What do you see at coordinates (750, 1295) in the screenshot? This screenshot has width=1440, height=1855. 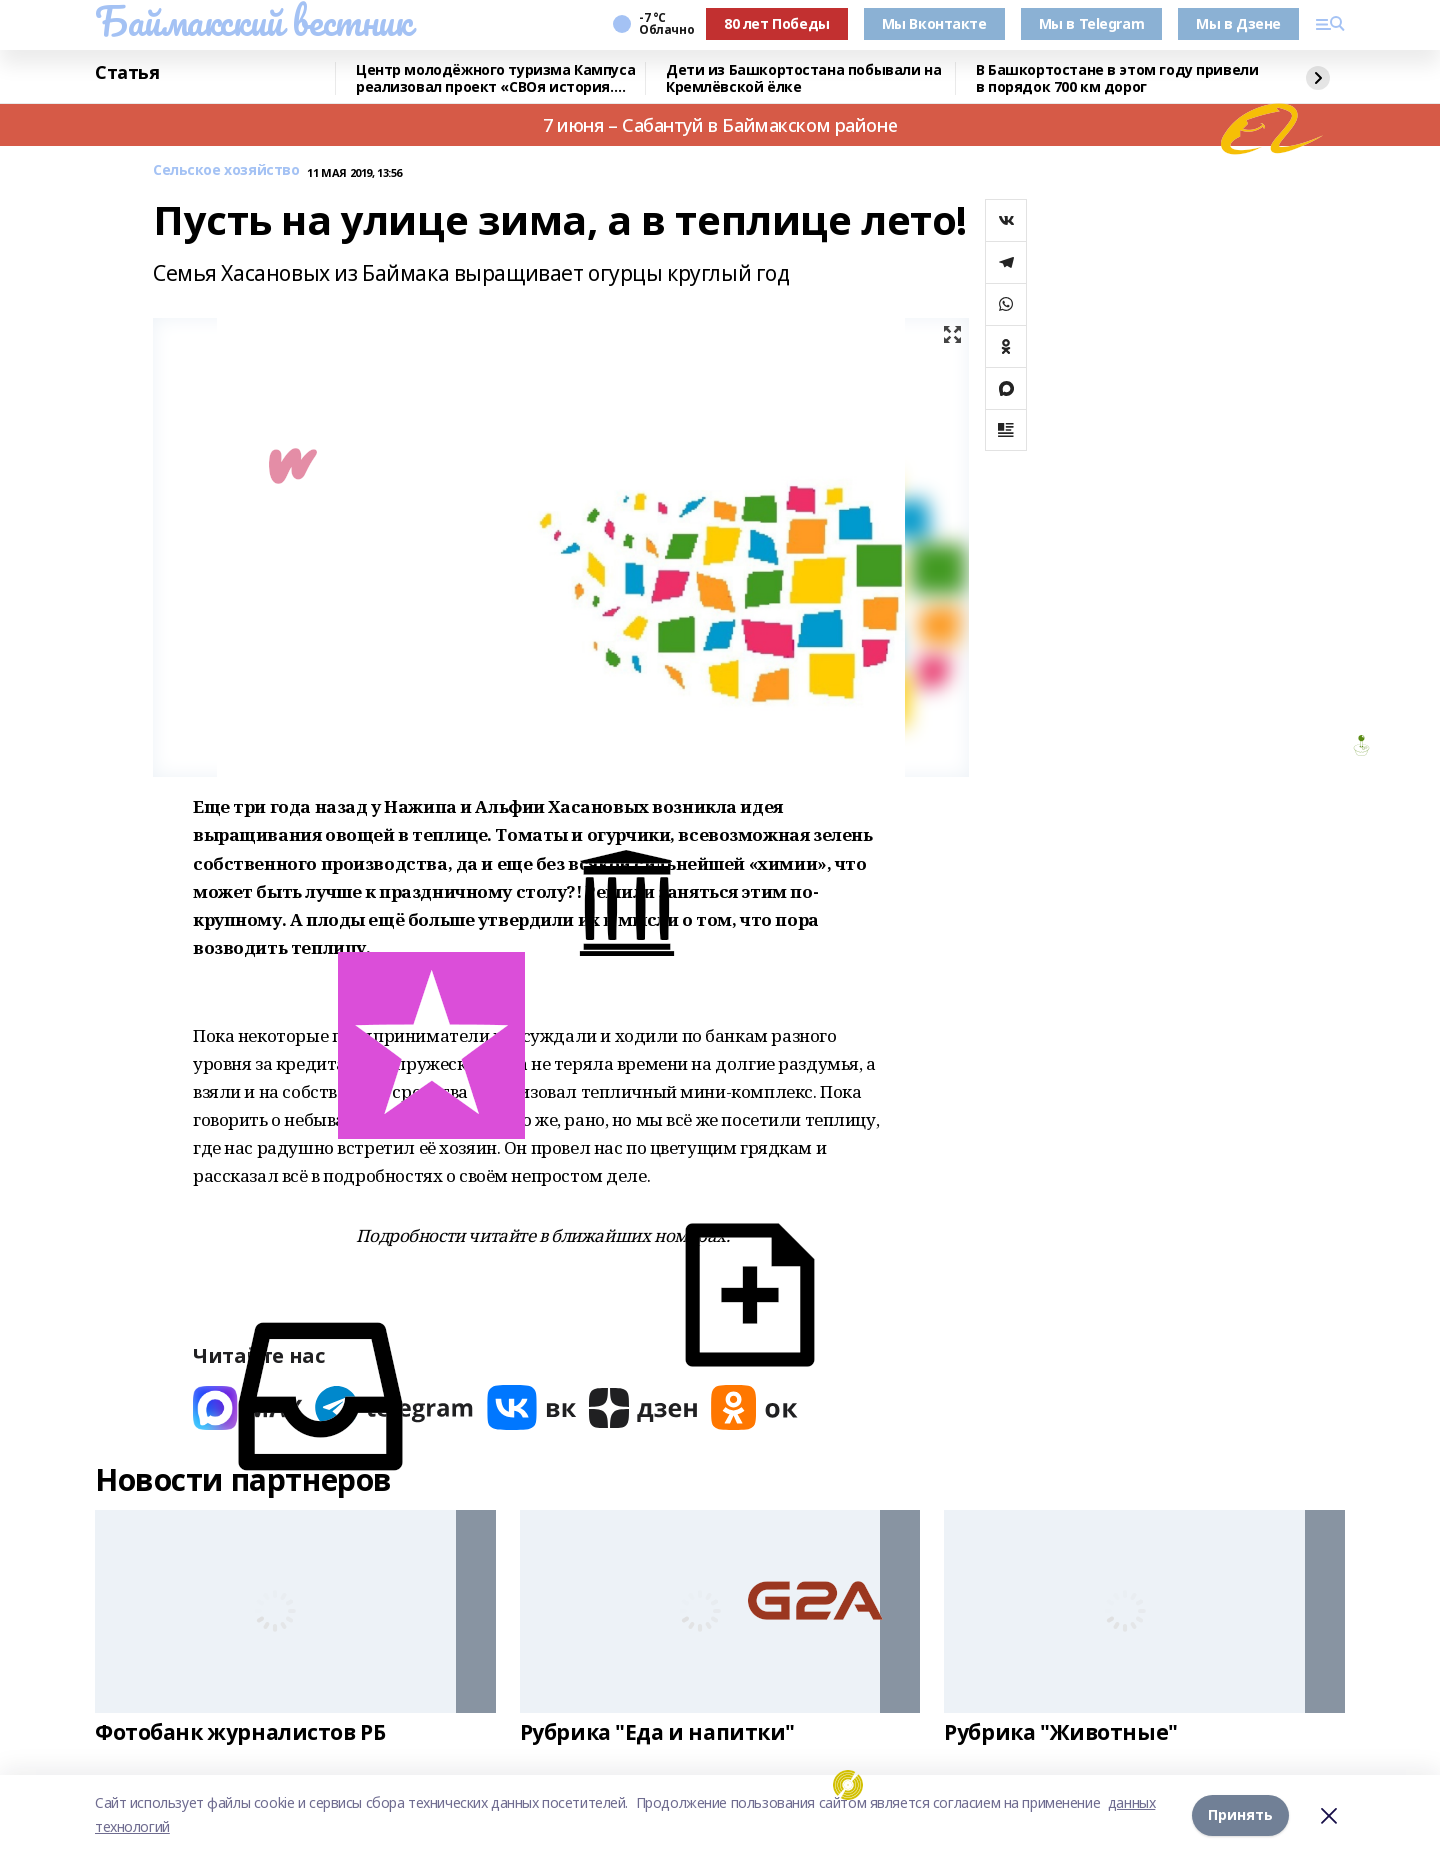 I see `create a new file` at bounding box center [750, 1295].